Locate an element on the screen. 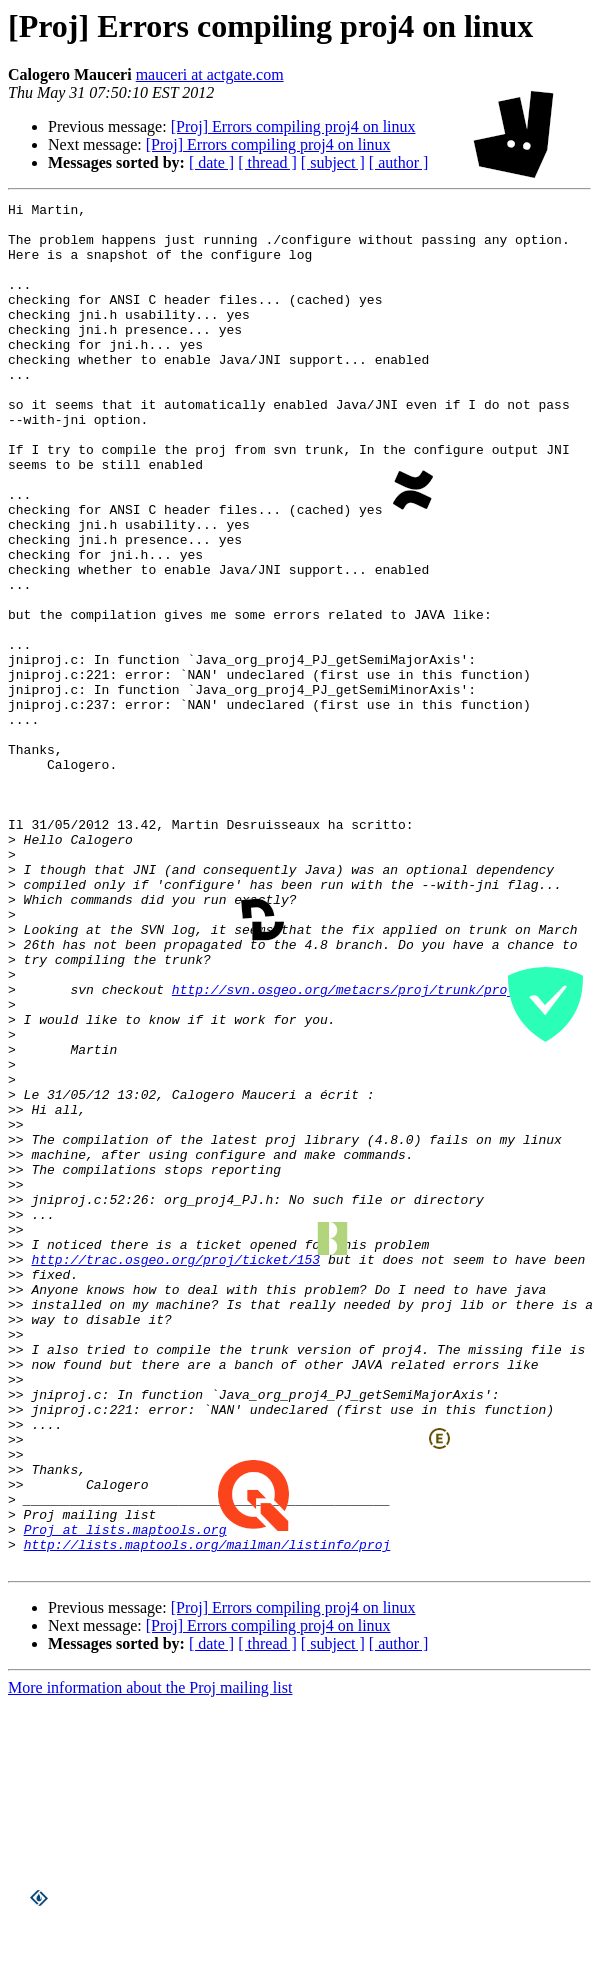 This screenshot has width=599, height=1978. visit sourceforge website is located at coordinates (39, 1898).